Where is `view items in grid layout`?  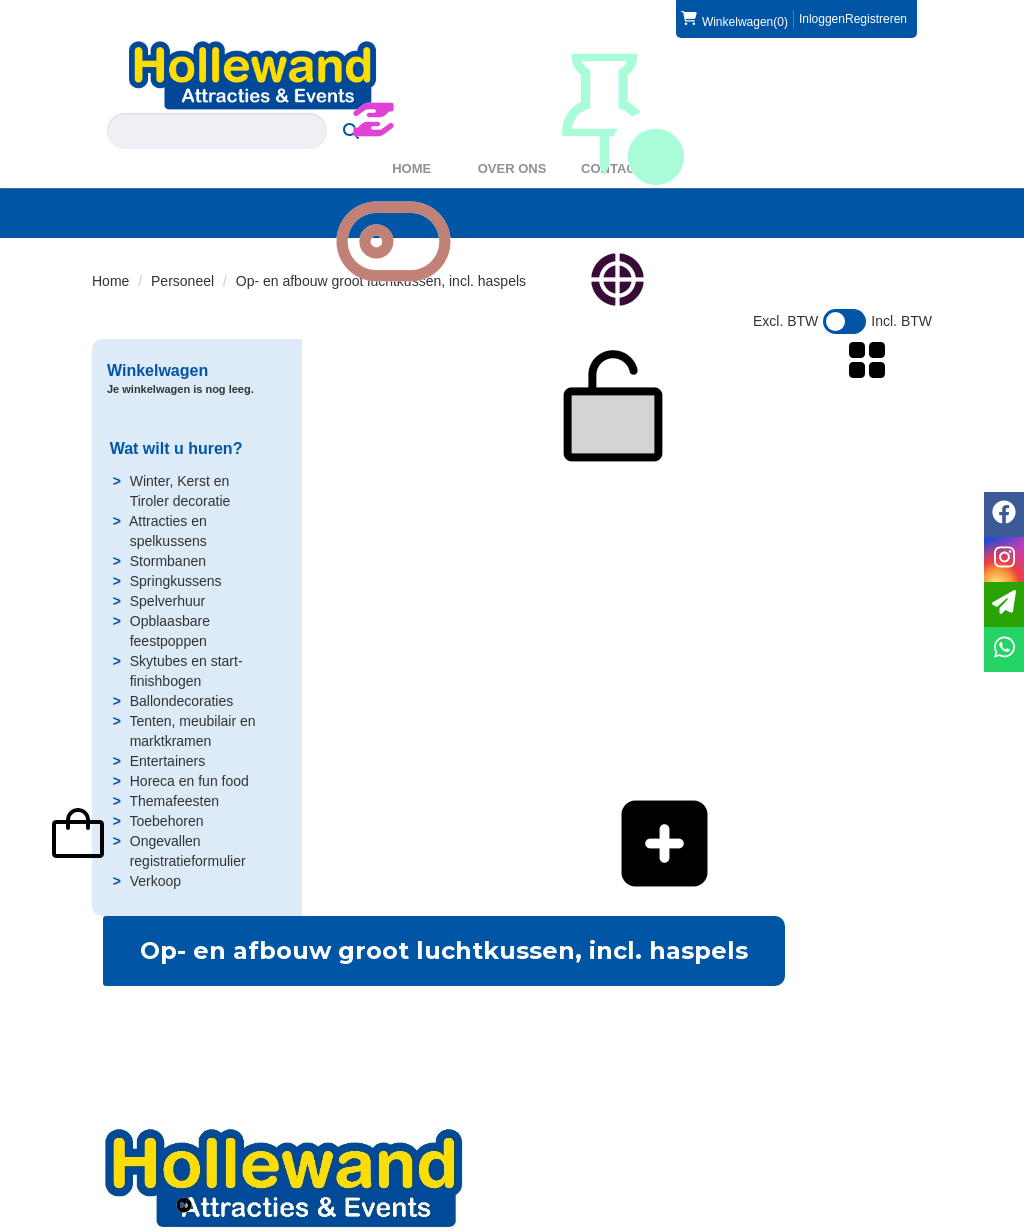 view items in grid layout is located at coordinates (867, 360).